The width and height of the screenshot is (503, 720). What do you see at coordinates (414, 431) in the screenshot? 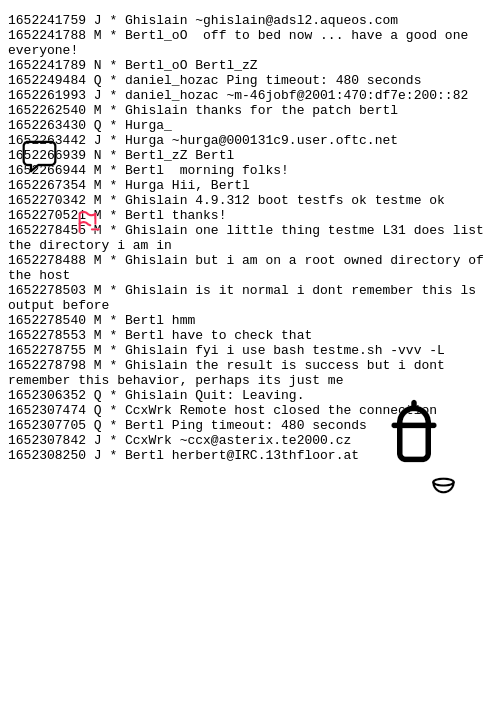
I see `access baby or infant care features` at bounding box center [414, 431].